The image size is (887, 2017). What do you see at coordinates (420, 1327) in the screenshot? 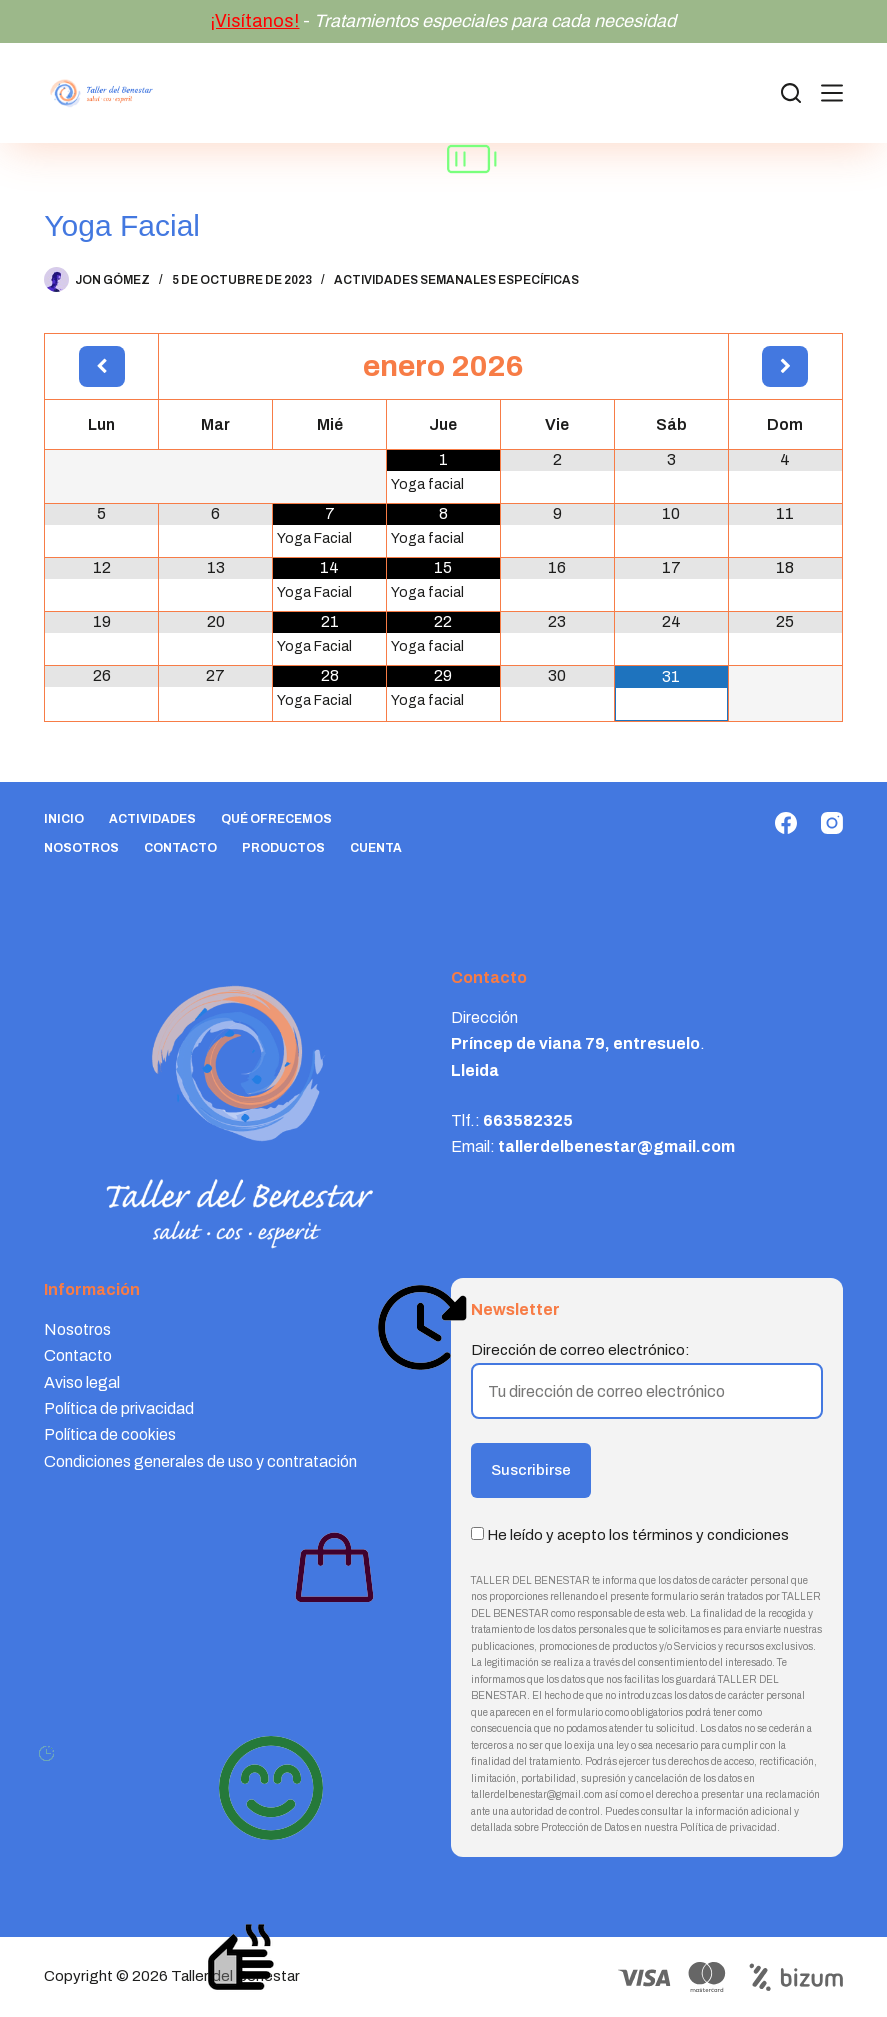
I see `restore from history` at bounding box center [420, 1327].